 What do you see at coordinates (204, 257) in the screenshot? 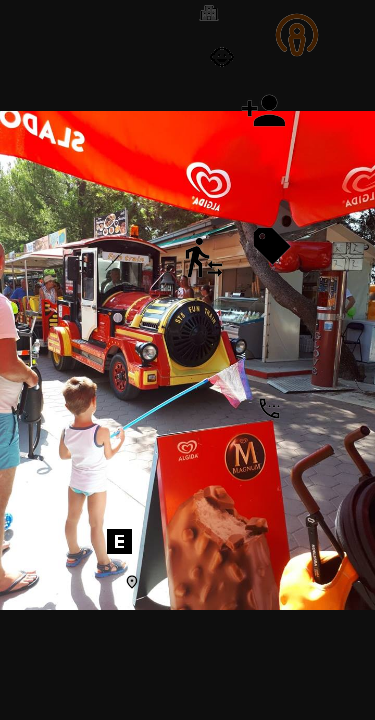
I see `transfer between transit lines at this station` at bounding box center [204, 257].